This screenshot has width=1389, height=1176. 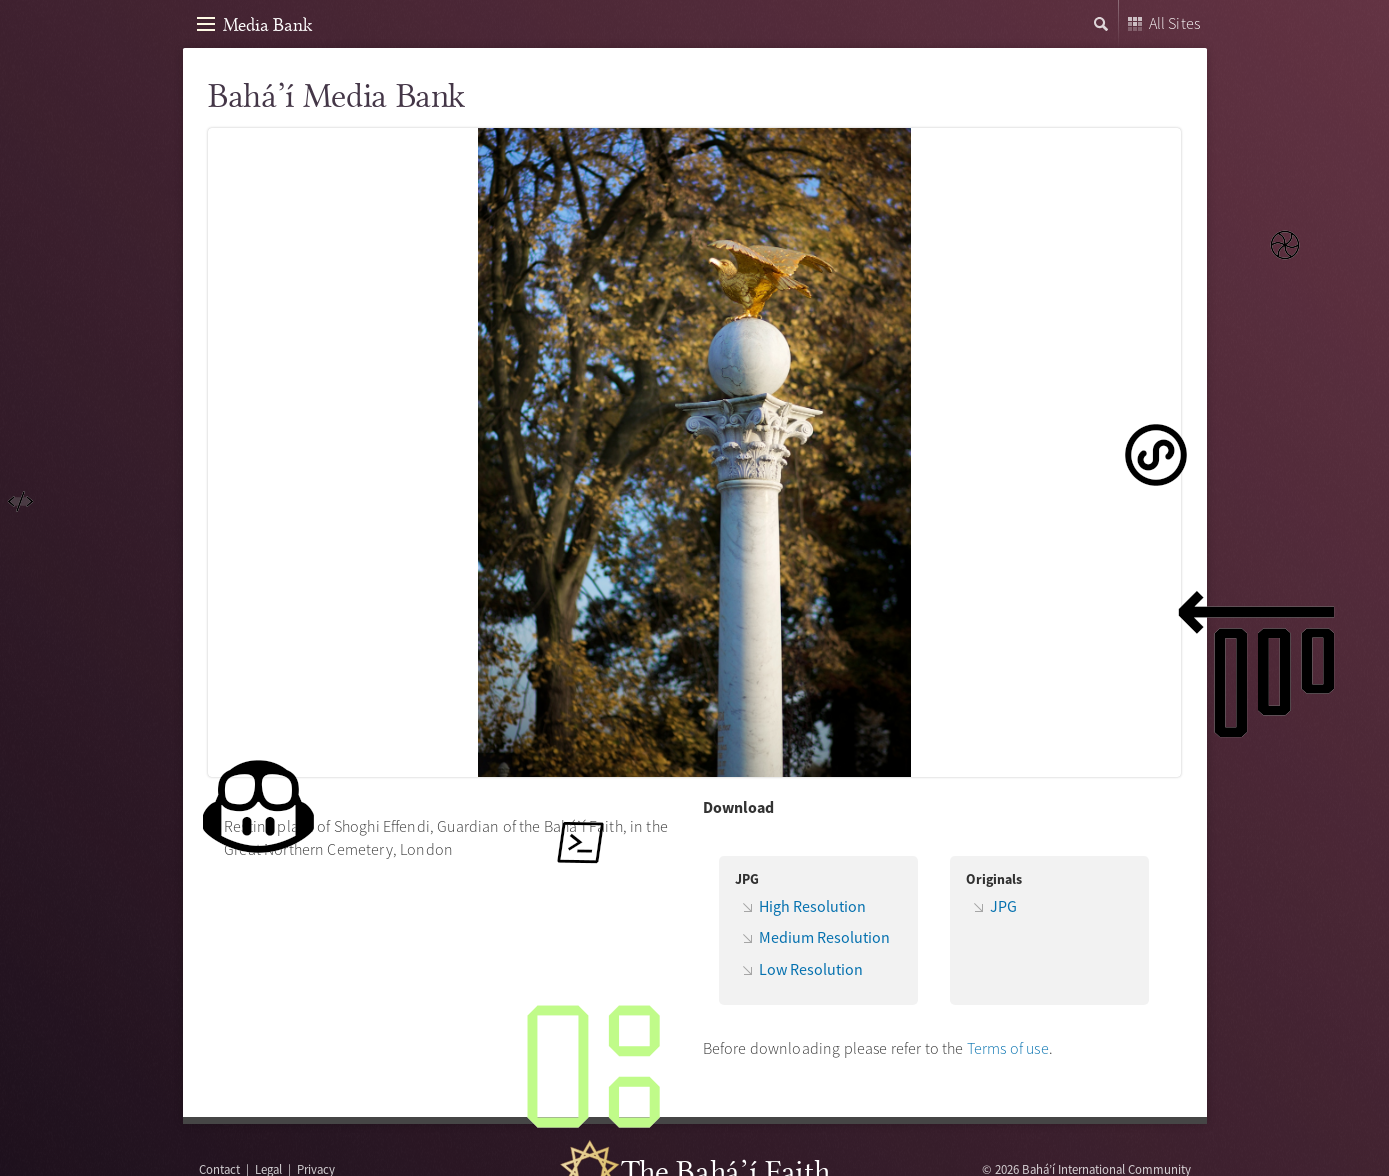 I want to click on open WeChat miniprogram, so click(x=1156, y=455).